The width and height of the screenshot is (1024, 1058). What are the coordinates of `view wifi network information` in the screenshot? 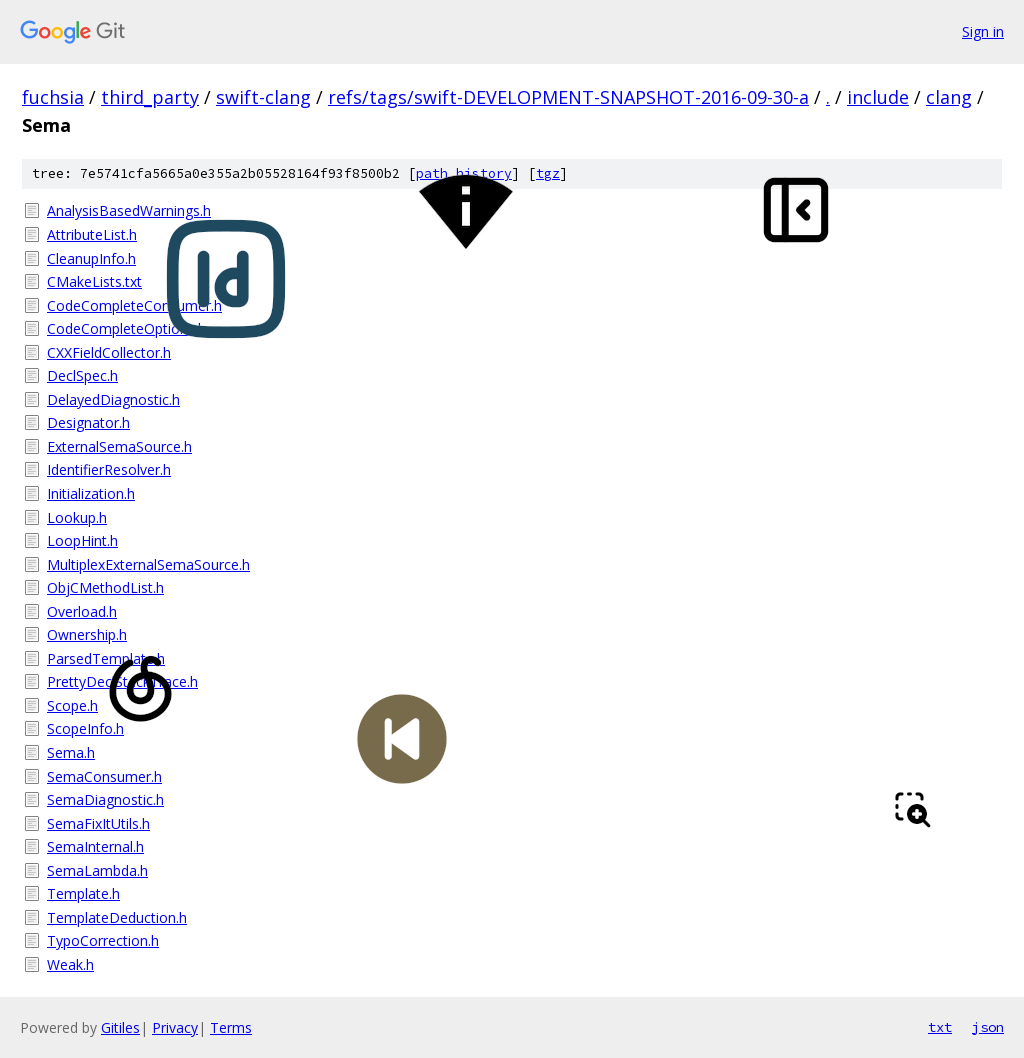 It's located at (466, 210).